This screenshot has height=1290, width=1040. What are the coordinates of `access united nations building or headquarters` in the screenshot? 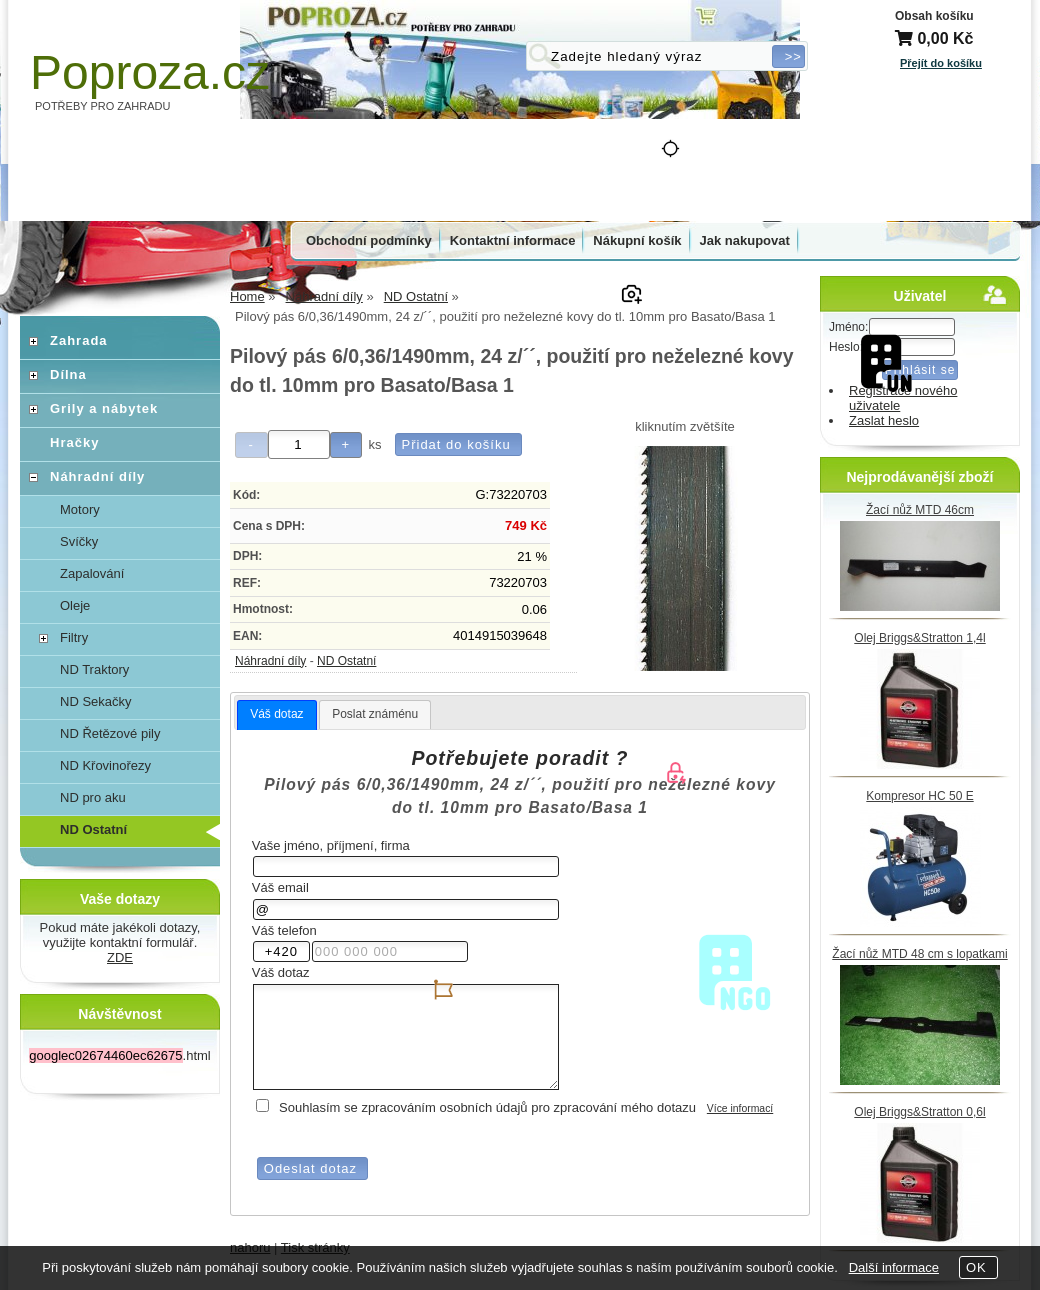 It's located at (884, 361).